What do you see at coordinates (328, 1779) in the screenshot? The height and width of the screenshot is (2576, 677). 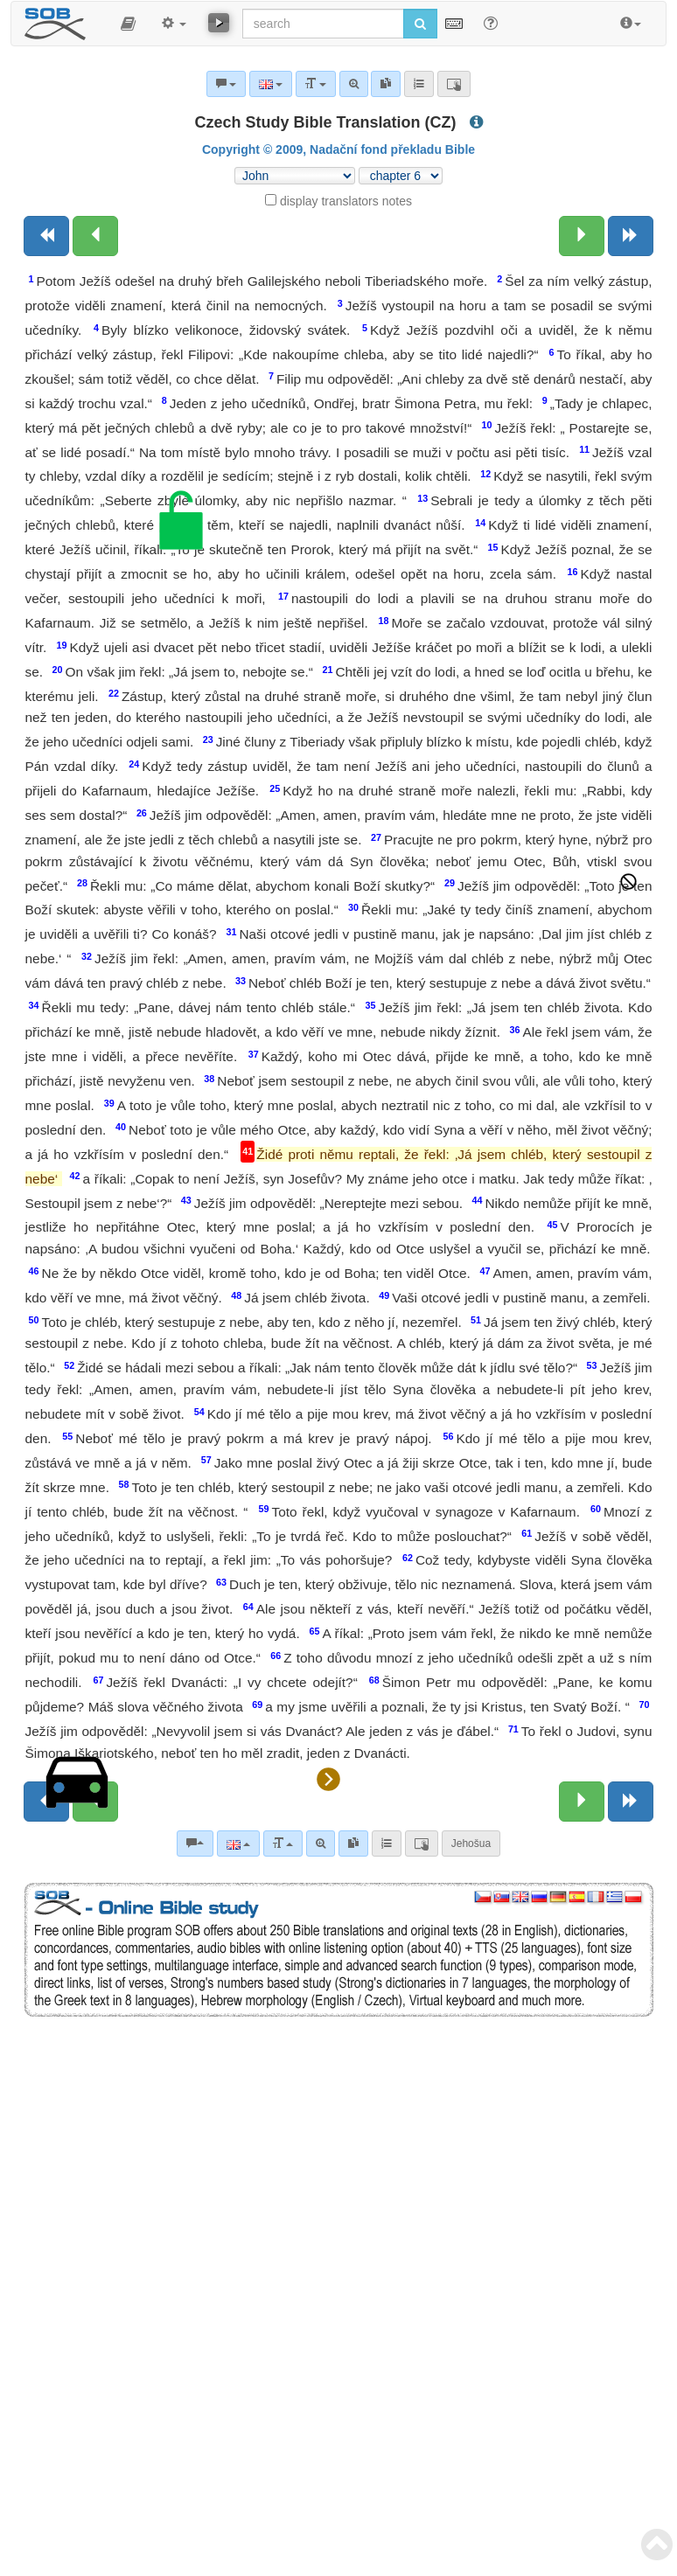 I see `go to the next item or page` at bounding box center [328, 1779].